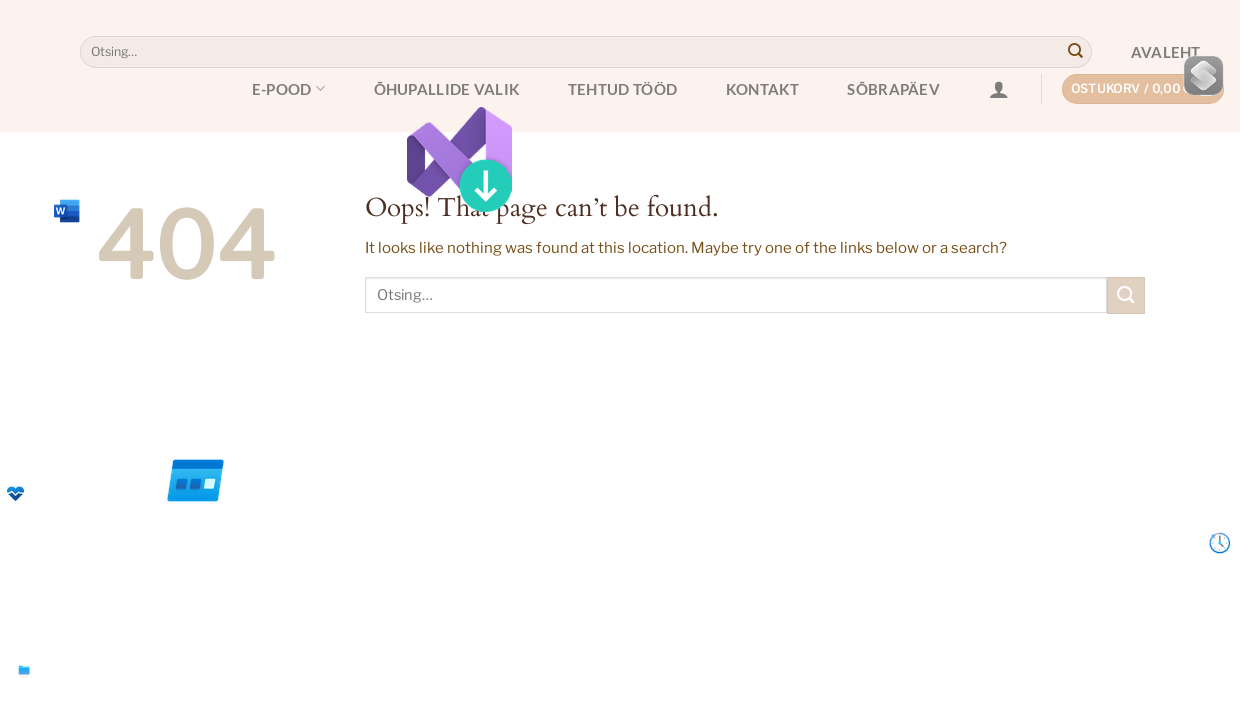 The image size is (1240, 720). I want to click on launch autoruns system utility, so click(195, 480).